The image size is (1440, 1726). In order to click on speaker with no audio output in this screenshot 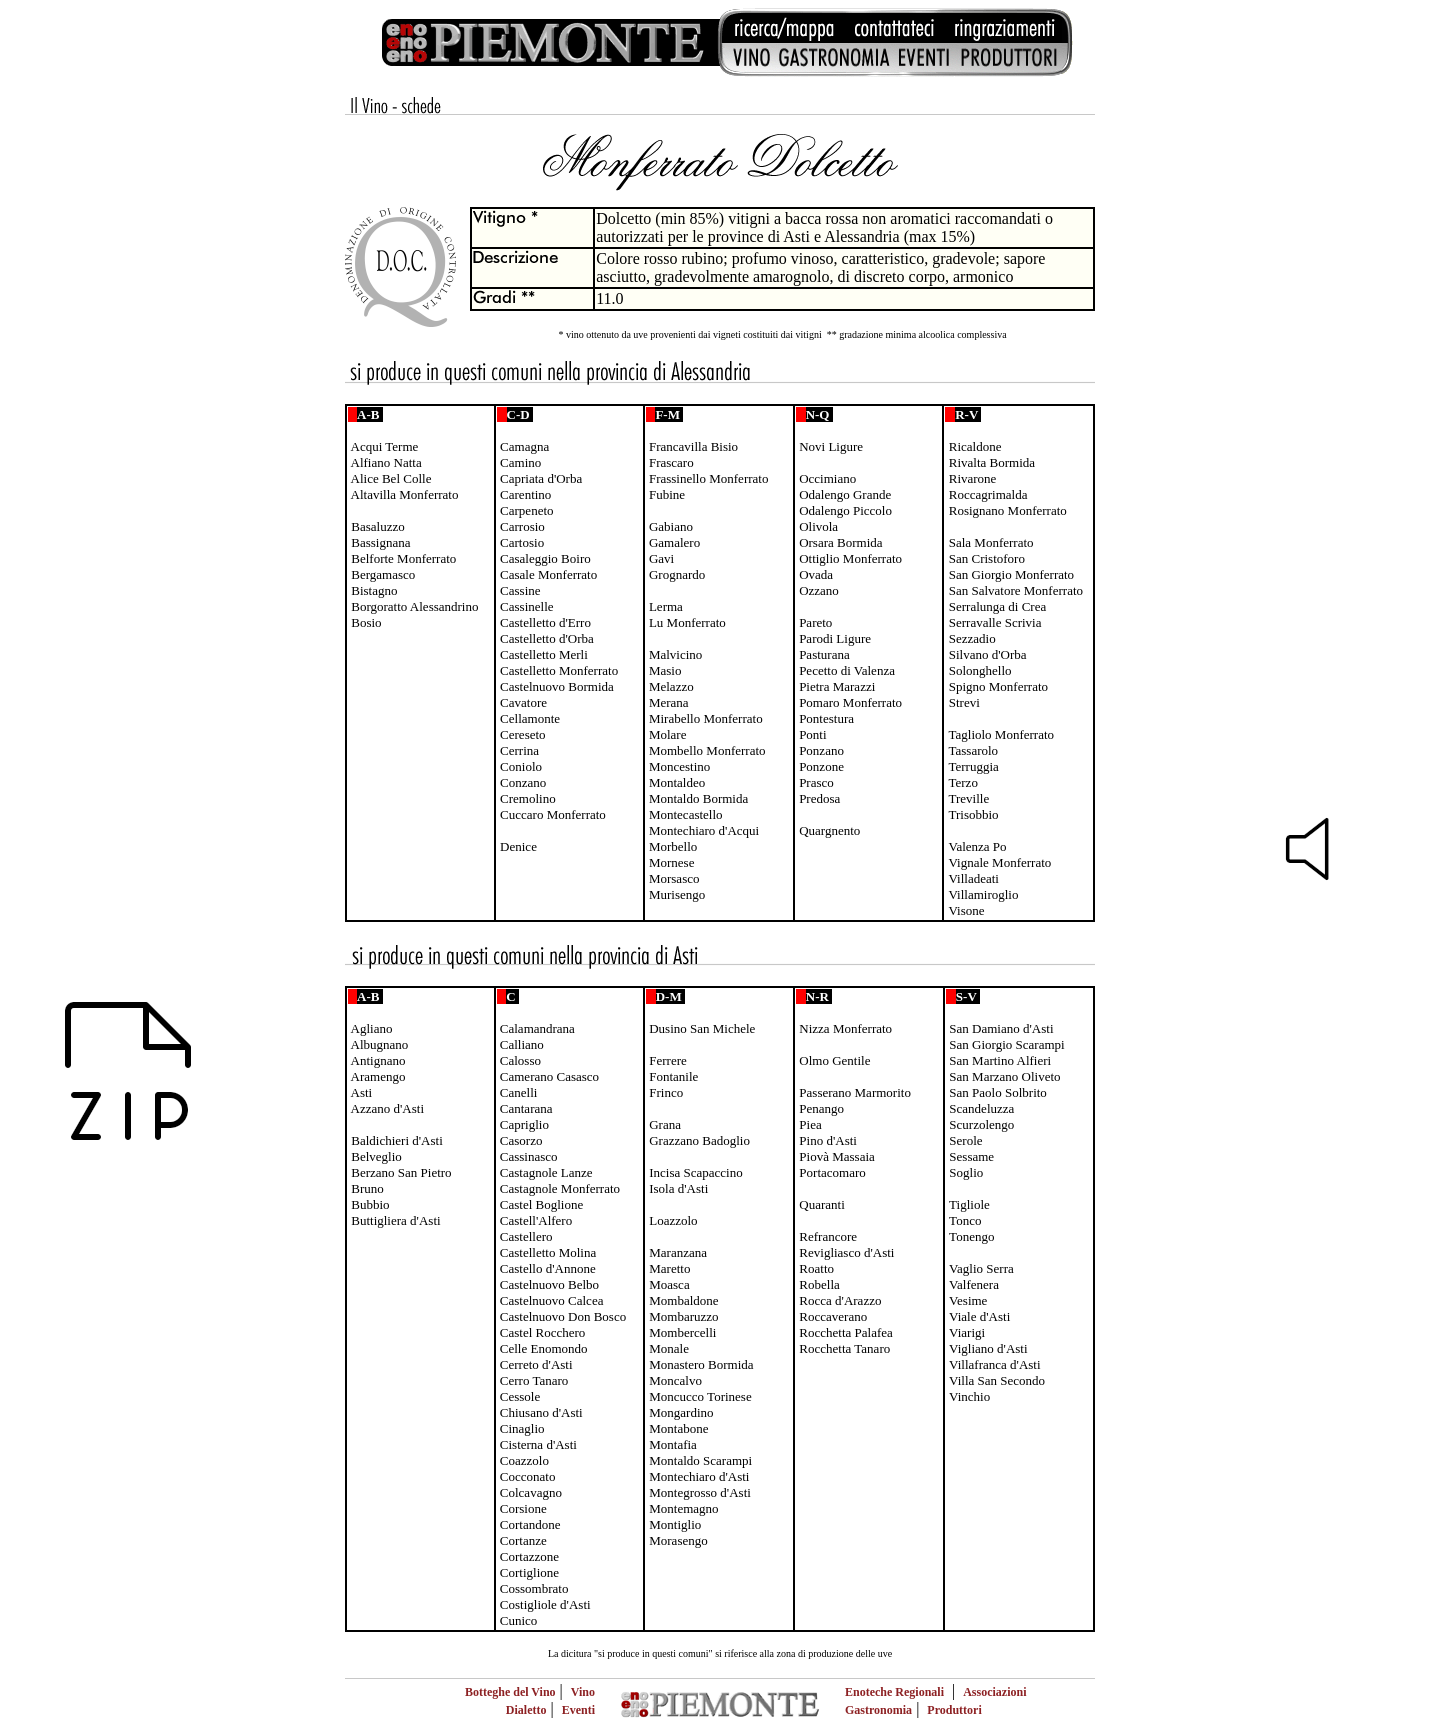, I will do `click(1317, 849)`.